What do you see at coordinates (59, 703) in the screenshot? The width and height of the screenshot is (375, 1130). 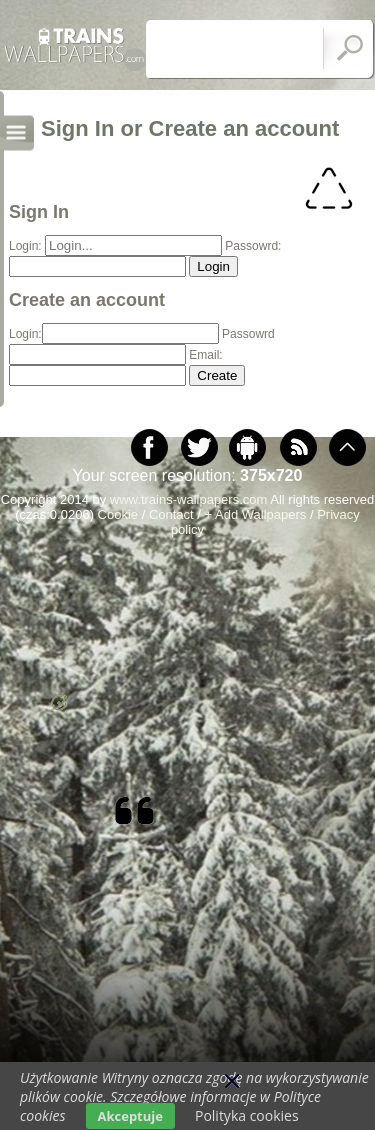 I see `access music or audio library` at bounding box center [59, 703].